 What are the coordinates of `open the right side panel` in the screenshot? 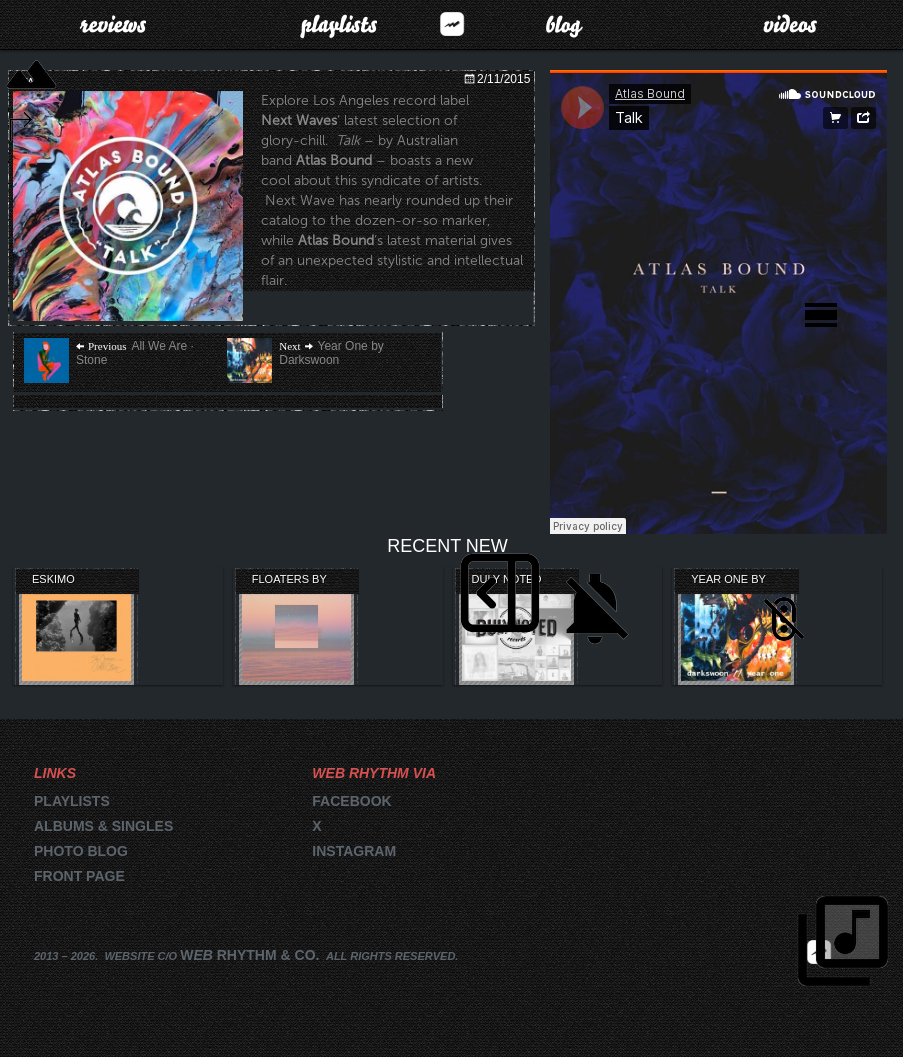 It's located at (500, 593).